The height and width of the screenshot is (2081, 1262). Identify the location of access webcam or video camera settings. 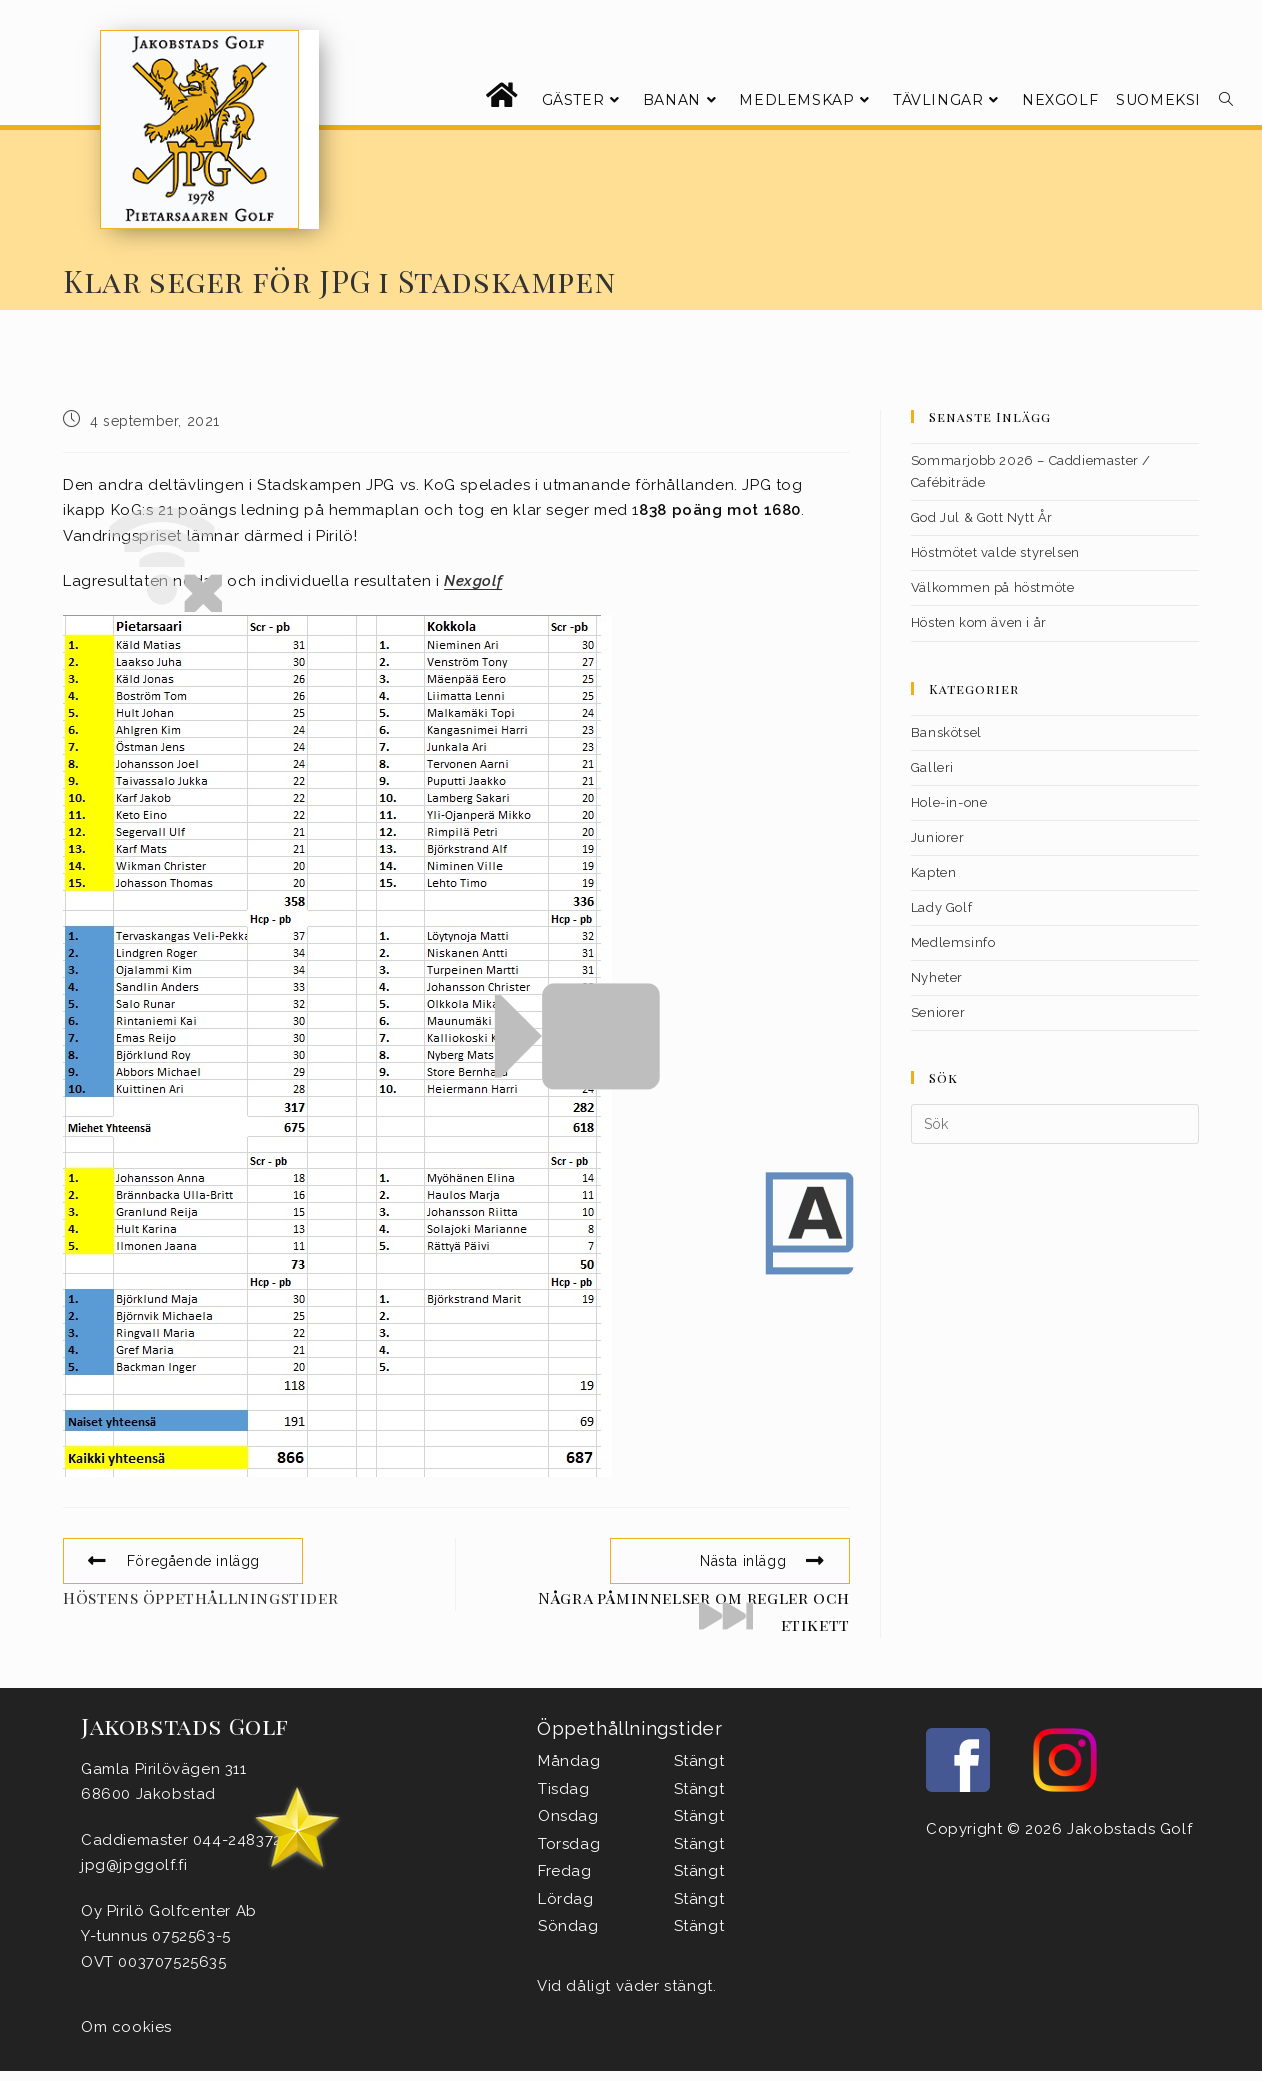
(577, 1030).